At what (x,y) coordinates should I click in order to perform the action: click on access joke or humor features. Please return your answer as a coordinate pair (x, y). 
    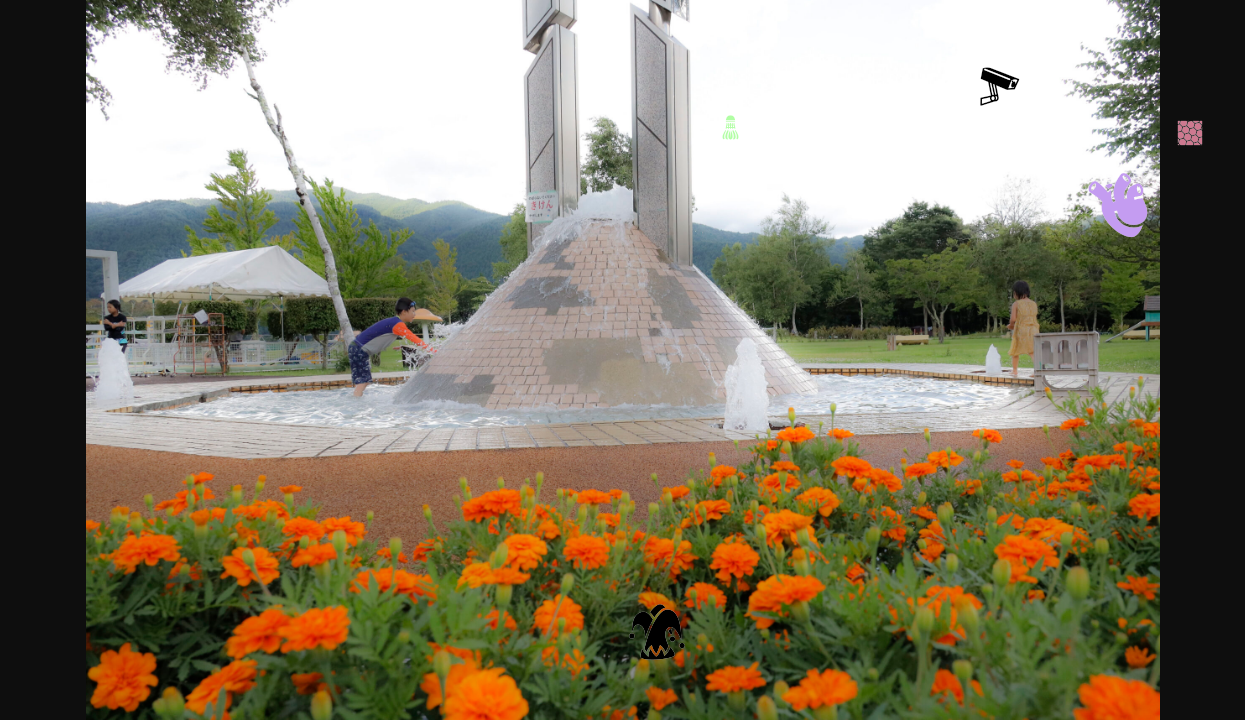
    Looking at the image, I should click on (657, 632).